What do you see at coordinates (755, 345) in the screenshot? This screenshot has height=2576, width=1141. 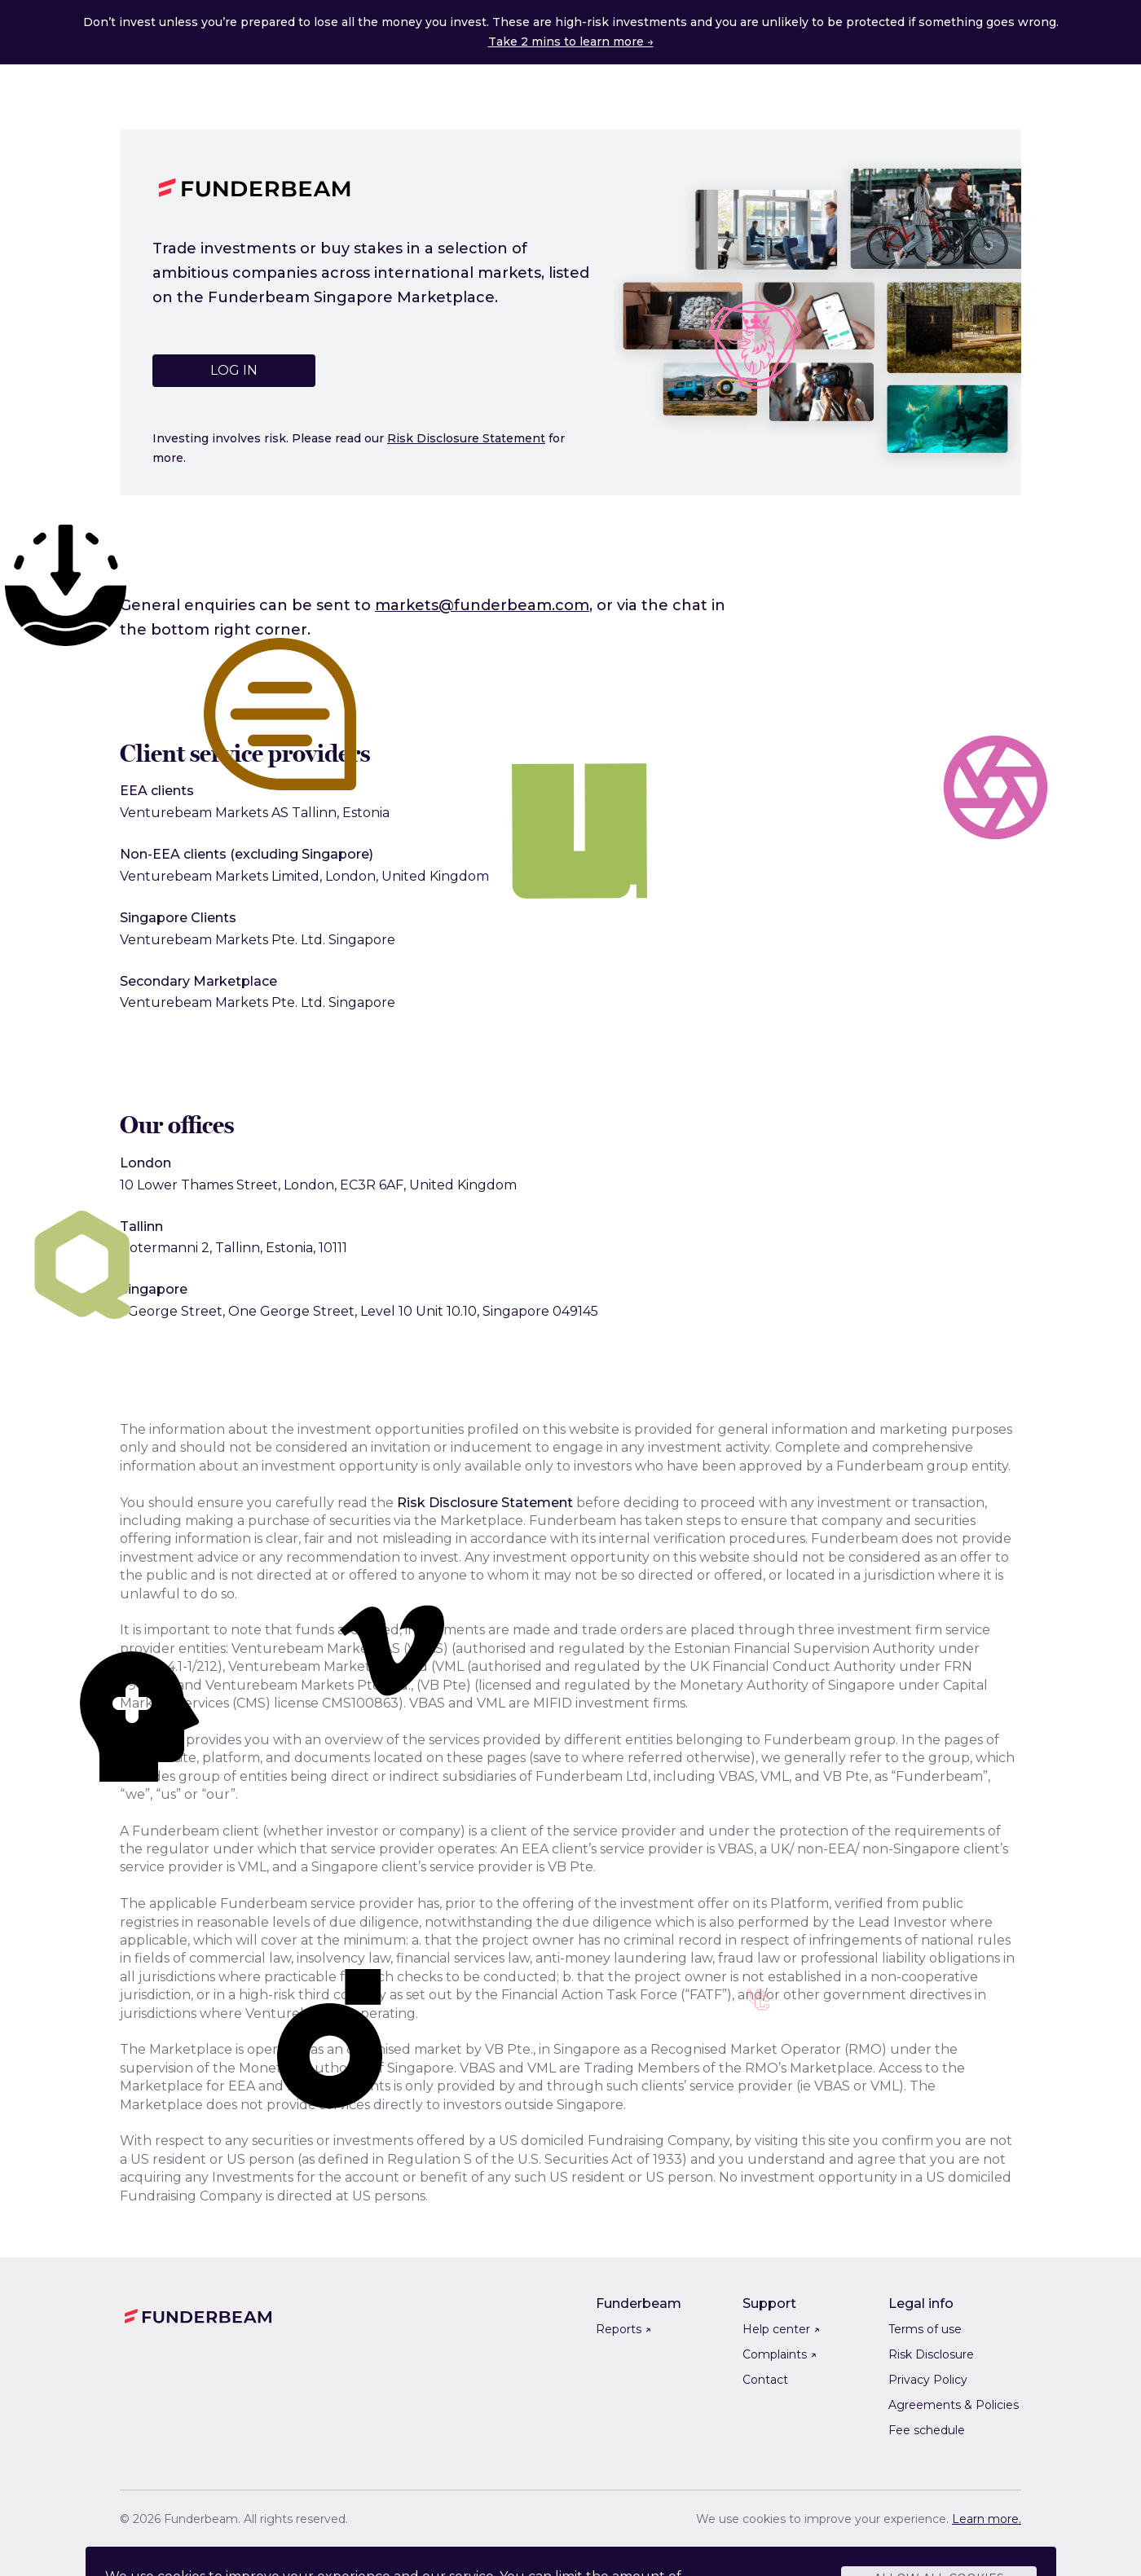 I see `scania brand logo` at bounding box center [755, 345].